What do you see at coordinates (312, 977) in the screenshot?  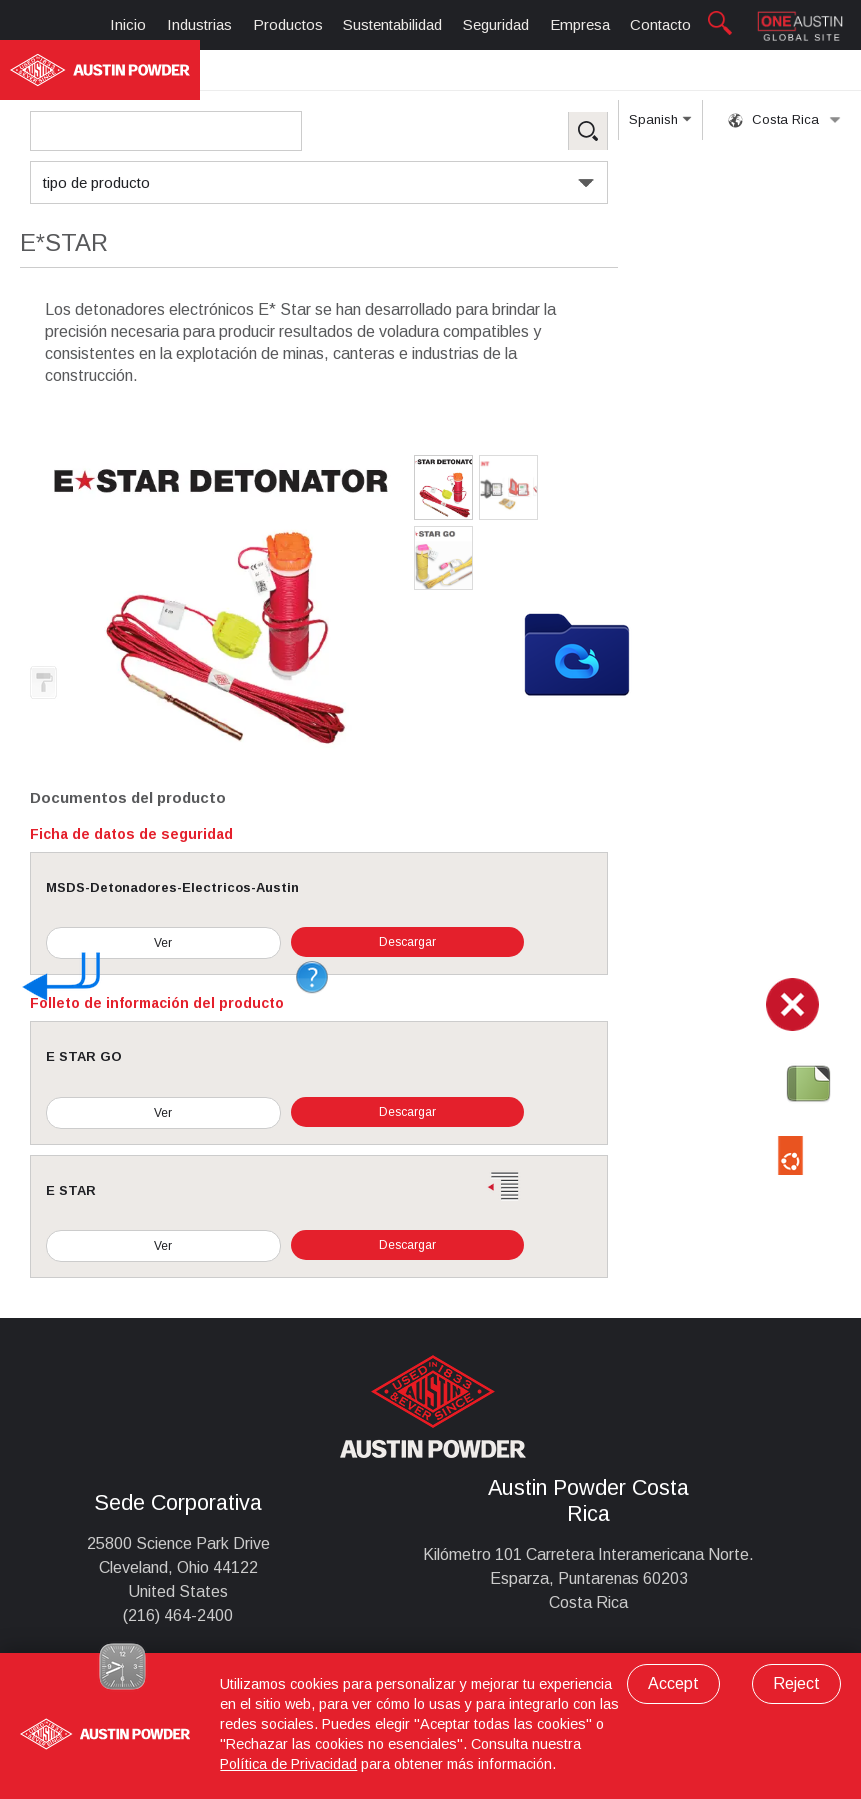 I see `access help or frequently asked questions` at bounding box center [312, 977].